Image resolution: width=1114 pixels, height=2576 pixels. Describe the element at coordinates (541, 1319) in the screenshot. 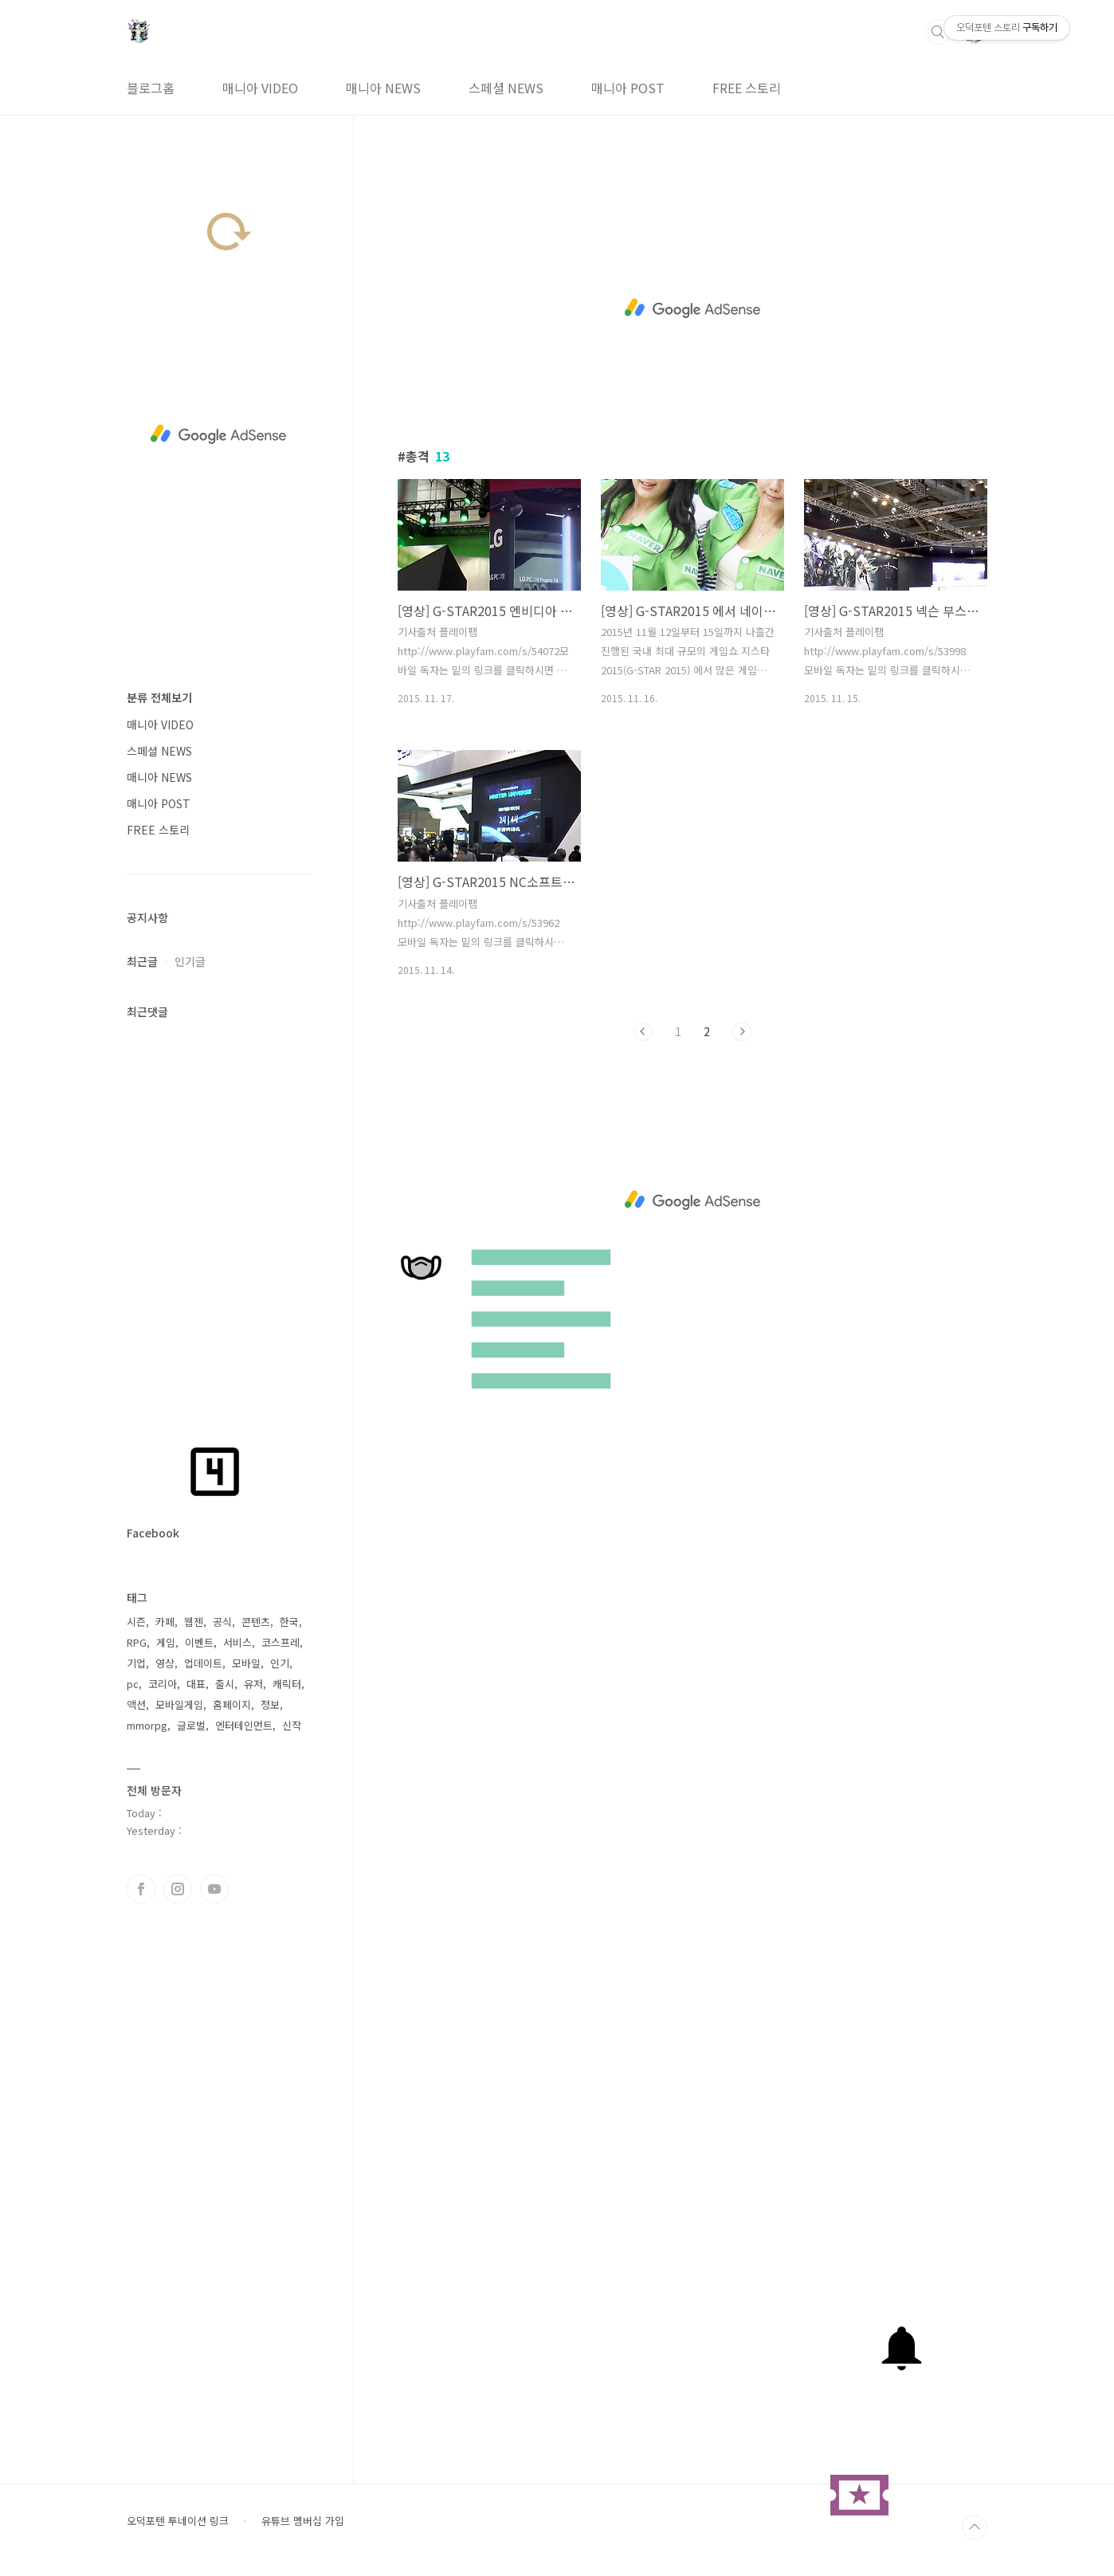

I see `align text to the left margin` at that location.